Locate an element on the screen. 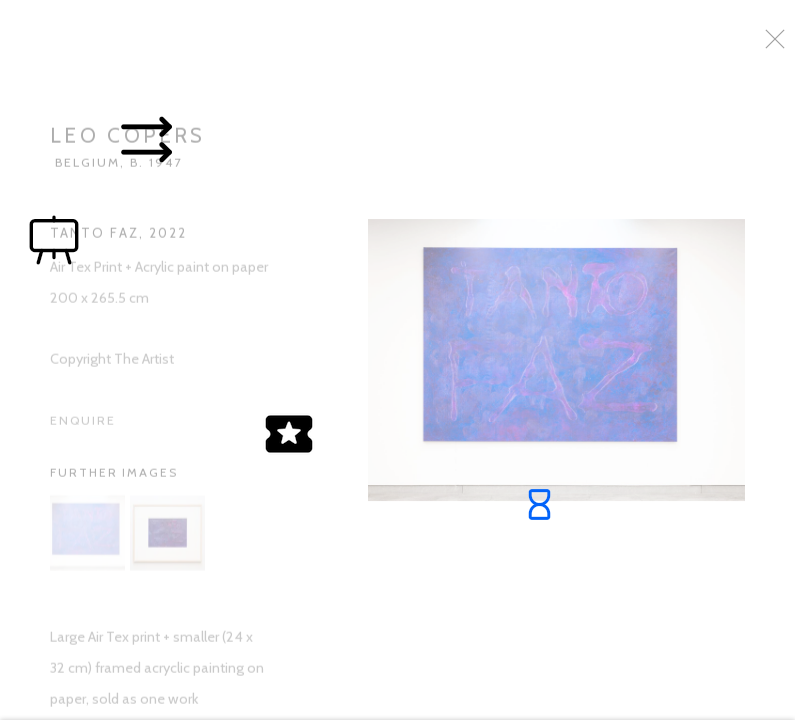 The height and width of the screenshot is (720, 795). view local events or entertainment is located at coordinates (289, 434).